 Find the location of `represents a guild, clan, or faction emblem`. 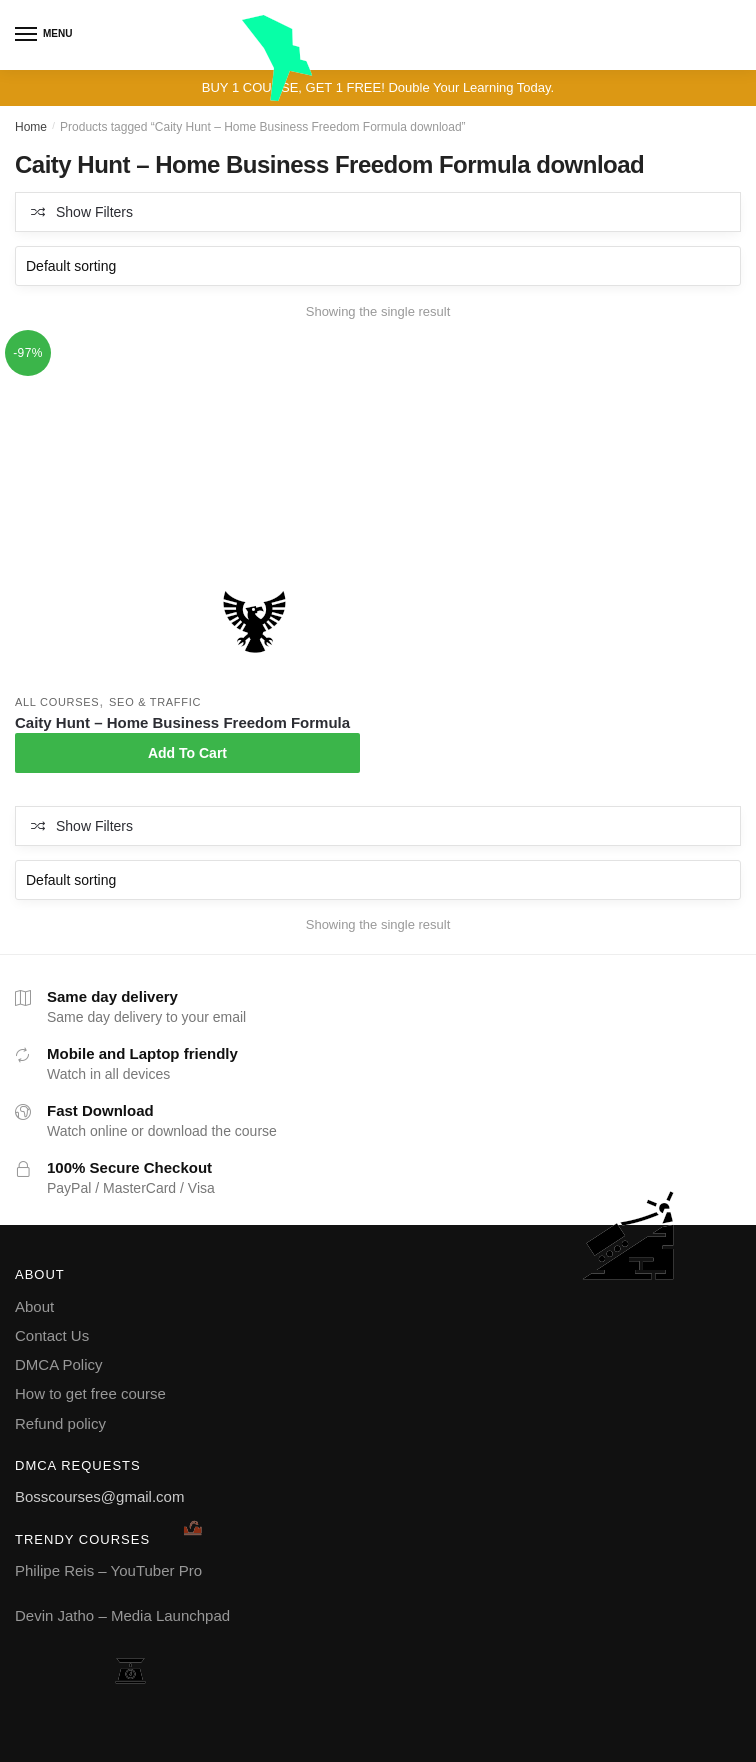

represents a guild, clan, or faction emblem is located at coordinates (254, 621).